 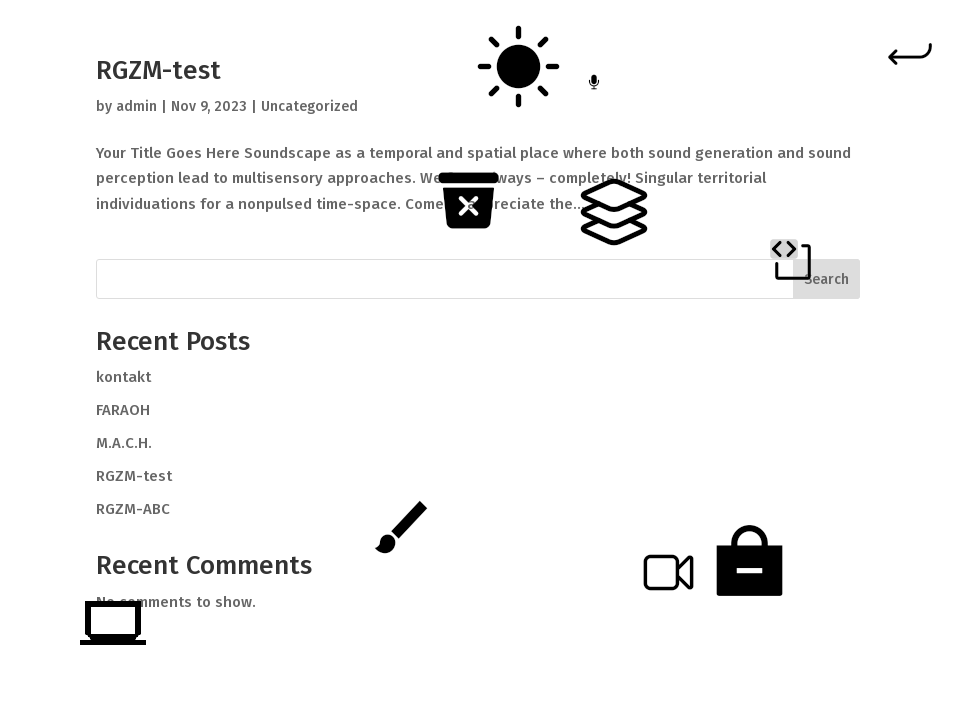 I want to click on insert a code block or snippet, so click(x=793, y=262).